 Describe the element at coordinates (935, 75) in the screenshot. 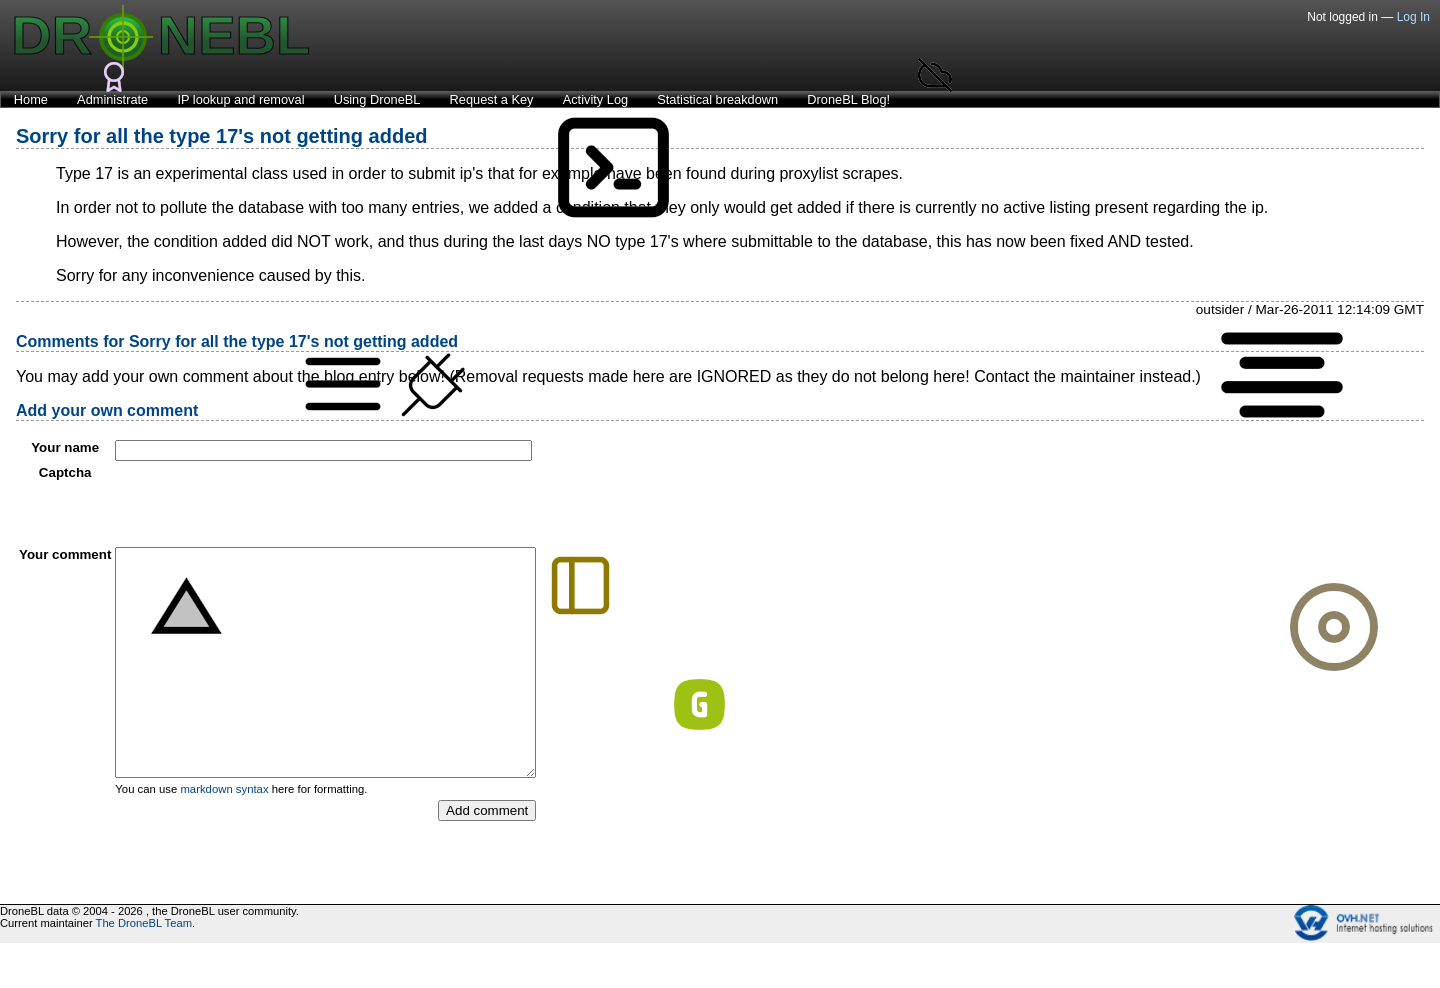

I see `indicates offline mode or no cloud connection` at that location.